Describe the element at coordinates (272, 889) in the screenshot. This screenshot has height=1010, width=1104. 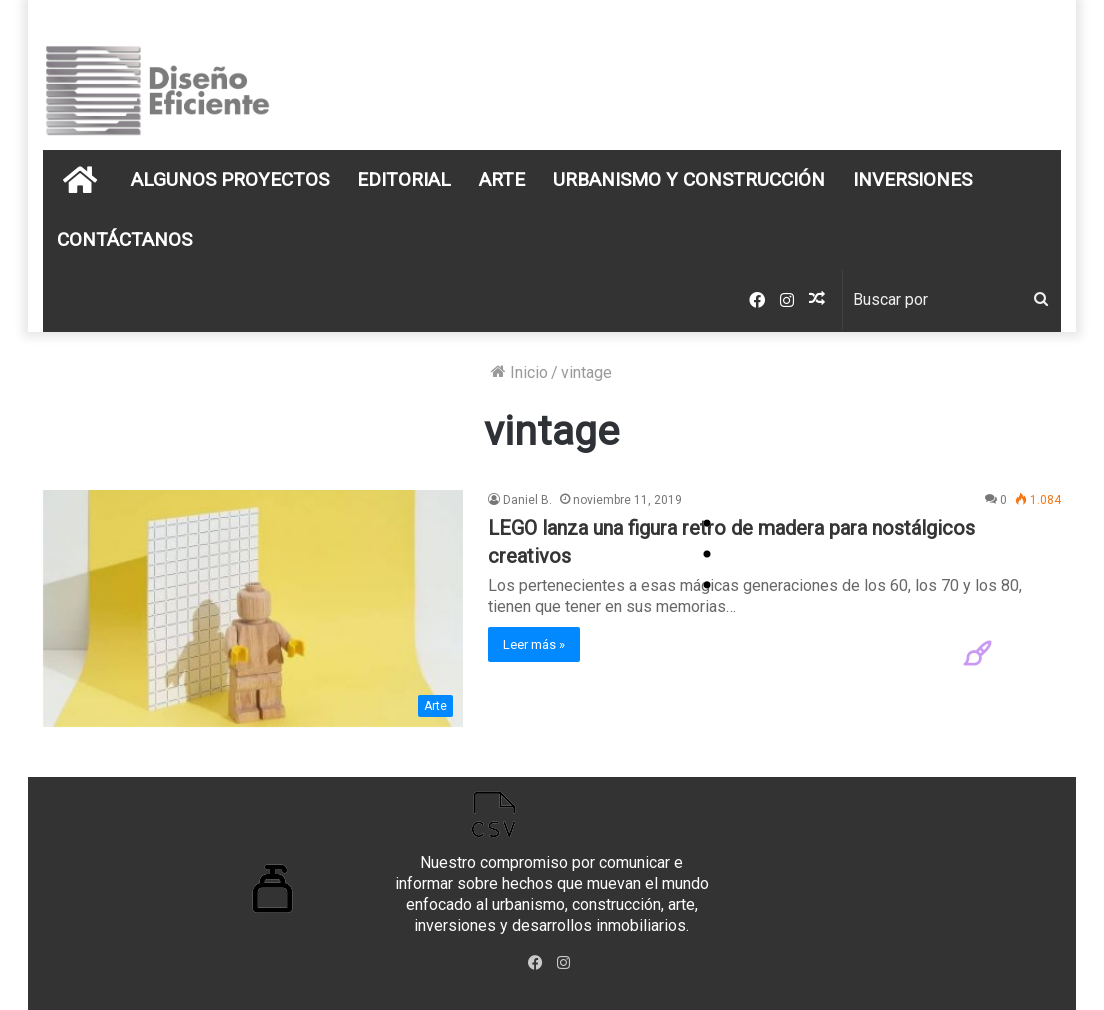
I see `access hand washing or hygiene instructions` at that location.